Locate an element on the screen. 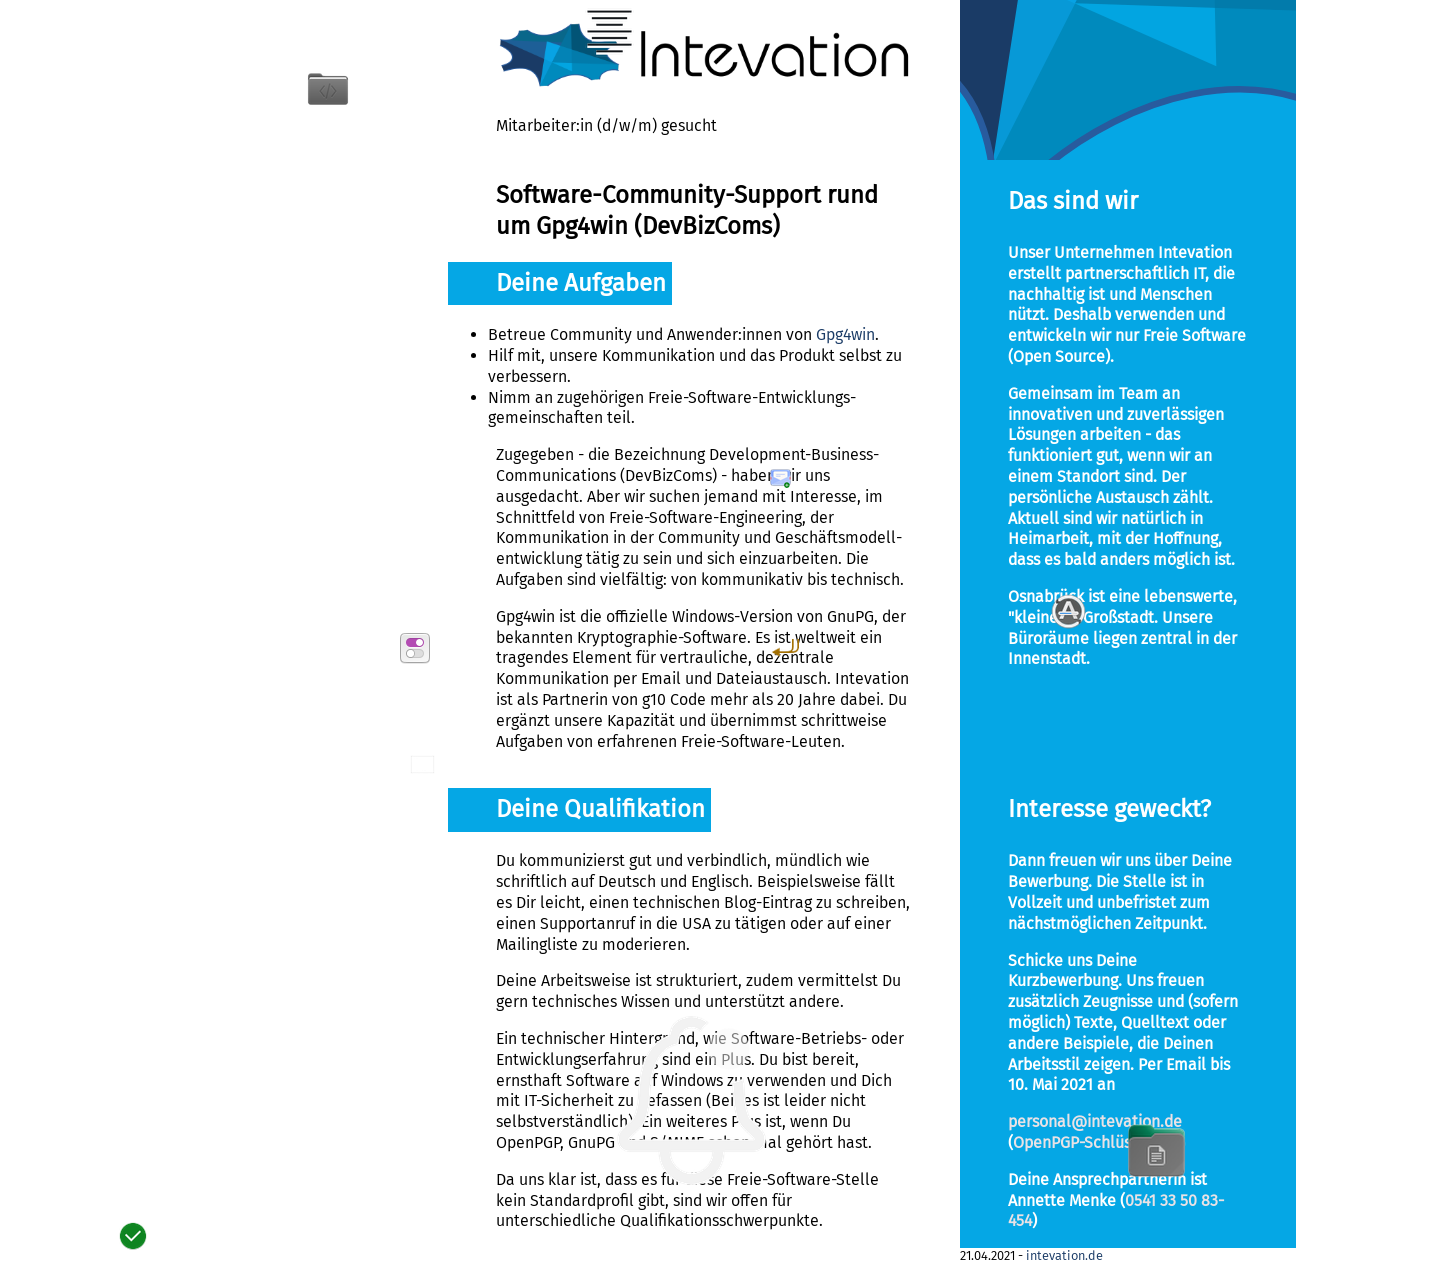  indicates file sync completed successfully is located at coordinates (133, 1236).